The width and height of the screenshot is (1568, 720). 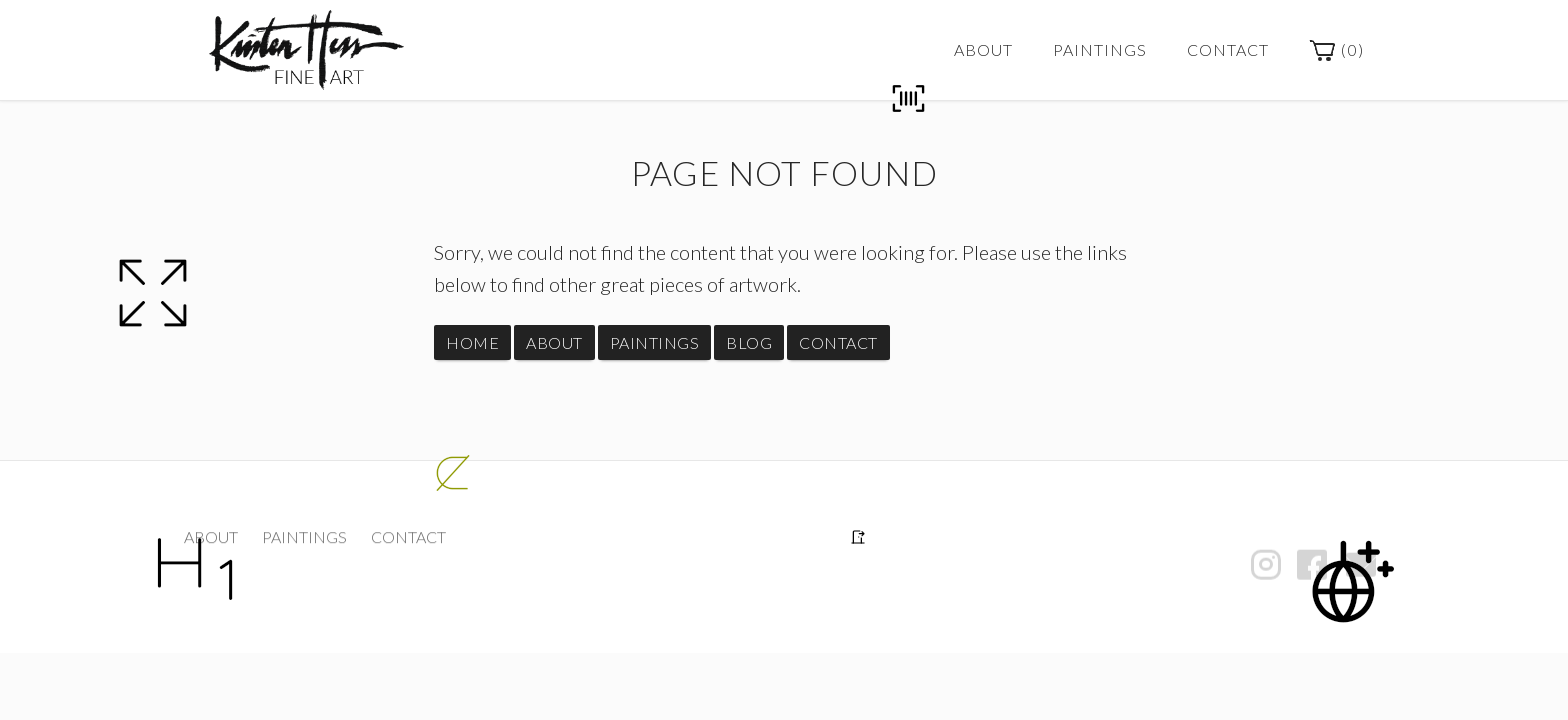 What do you see at coordinates (153, 293) in the screenshot?
I see `expand to fullscreen mode` at bounding box center [153, 293].